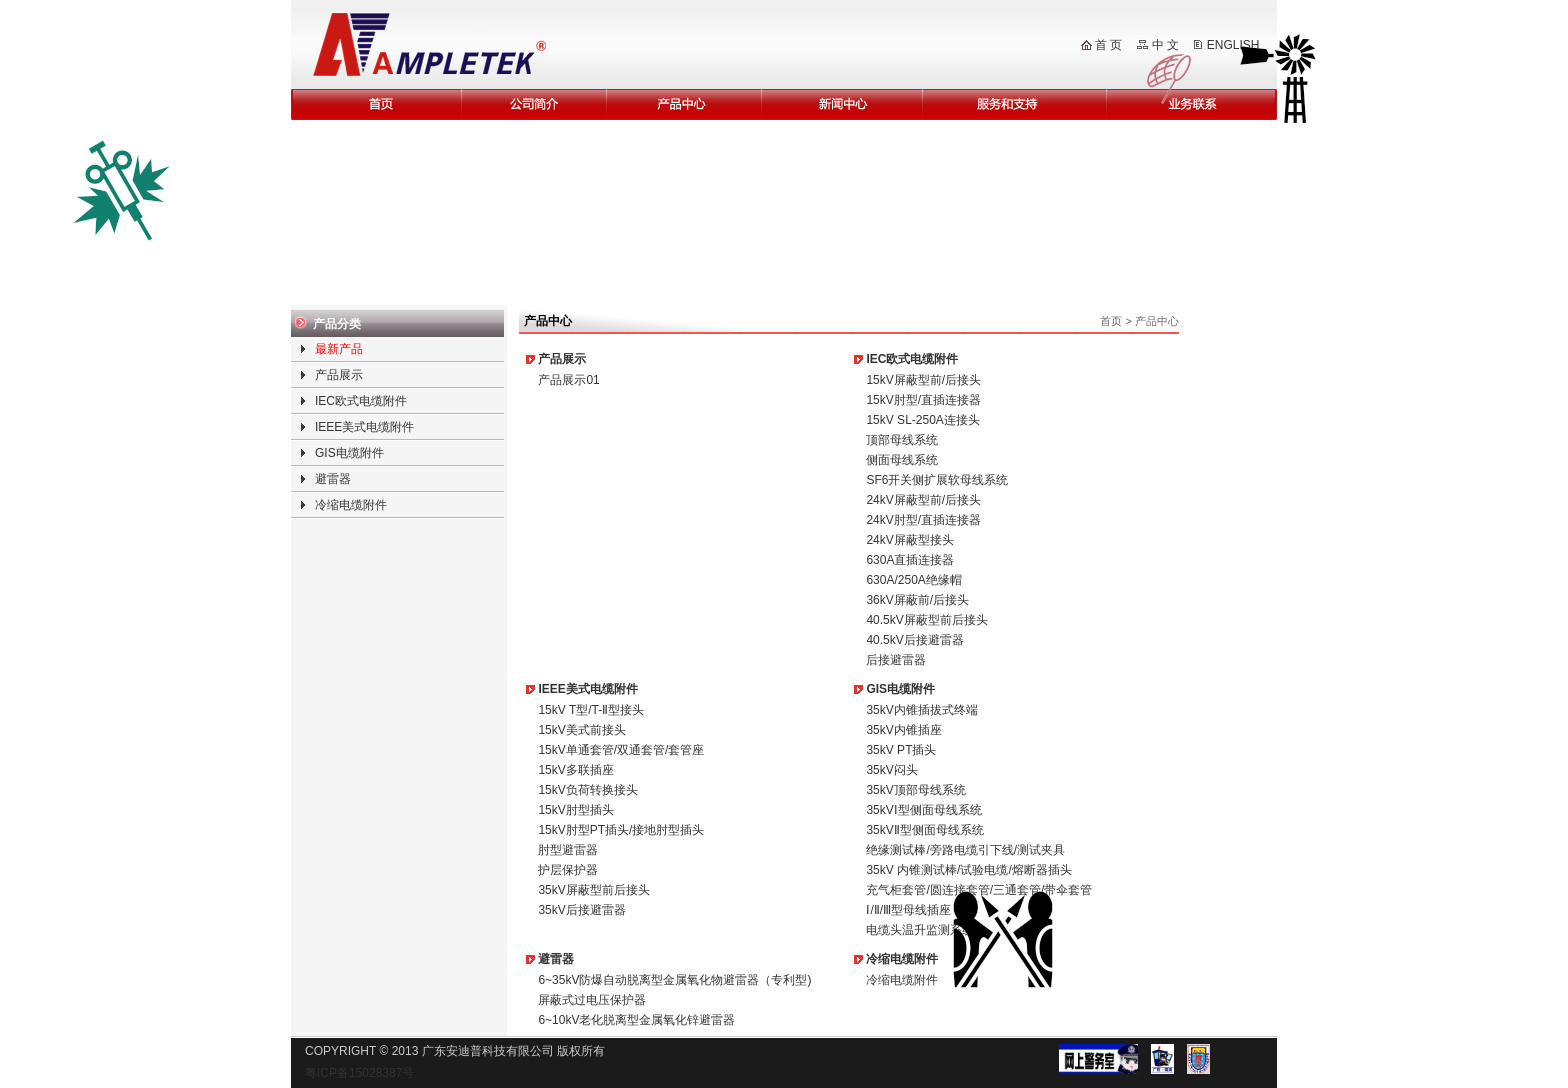 The image size is (1568, 1088). I want to click on catch bugs or insects in a game, so click(1169, 79).